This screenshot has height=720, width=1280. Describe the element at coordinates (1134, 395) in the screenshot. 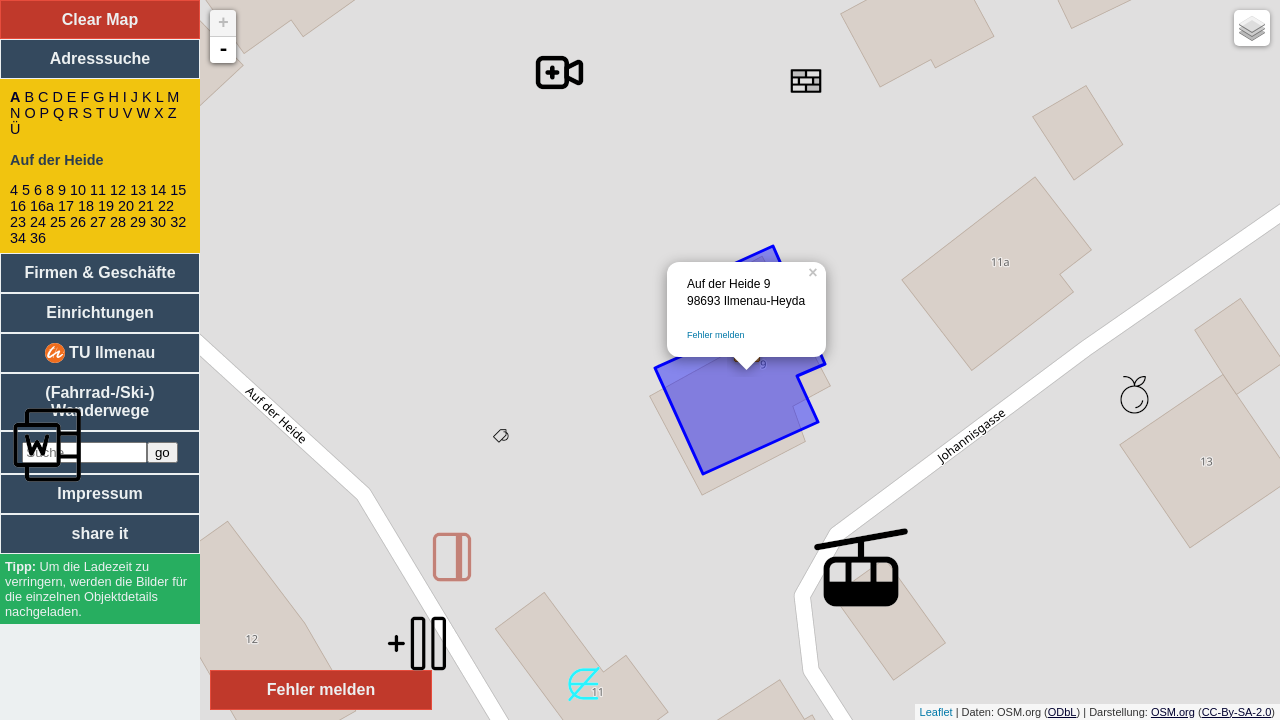

I see `select orange flavor or citrus option` at that location.